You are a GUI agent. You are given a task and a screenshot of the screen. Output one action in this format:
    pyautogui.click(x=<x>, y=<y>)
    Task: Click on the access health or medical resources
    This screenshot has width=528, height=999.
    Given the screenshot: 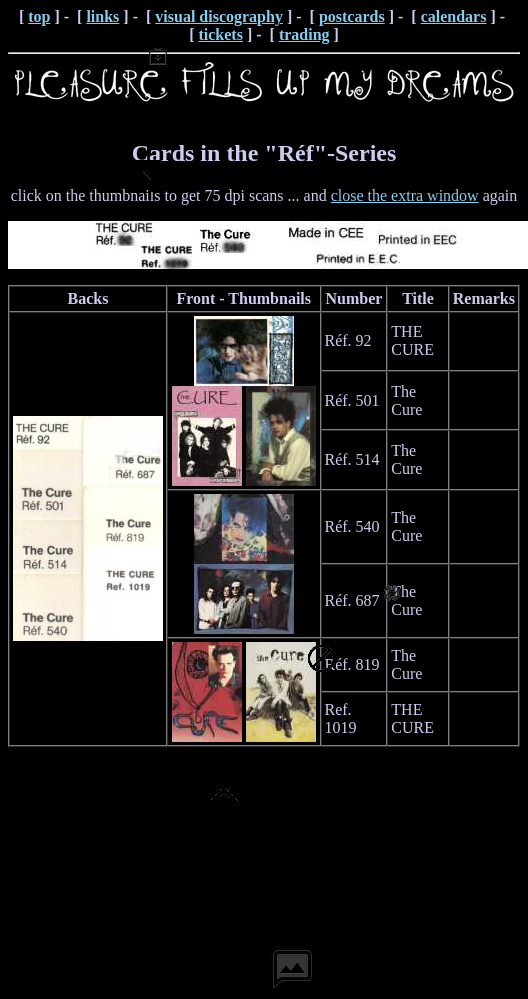 What is the action you would take?
    pyautogui.click(x=158, y=57)
    